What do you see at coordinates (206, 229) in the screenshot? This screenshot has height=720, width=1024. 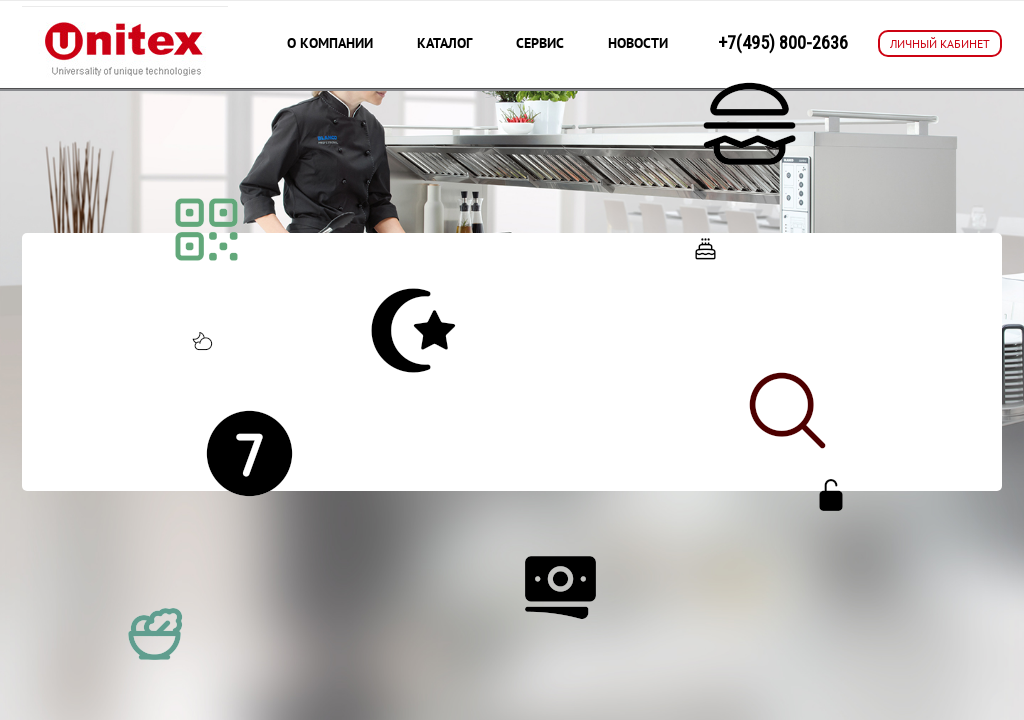 I see `scan or generate a qr code` at bounding box center [206, 229].